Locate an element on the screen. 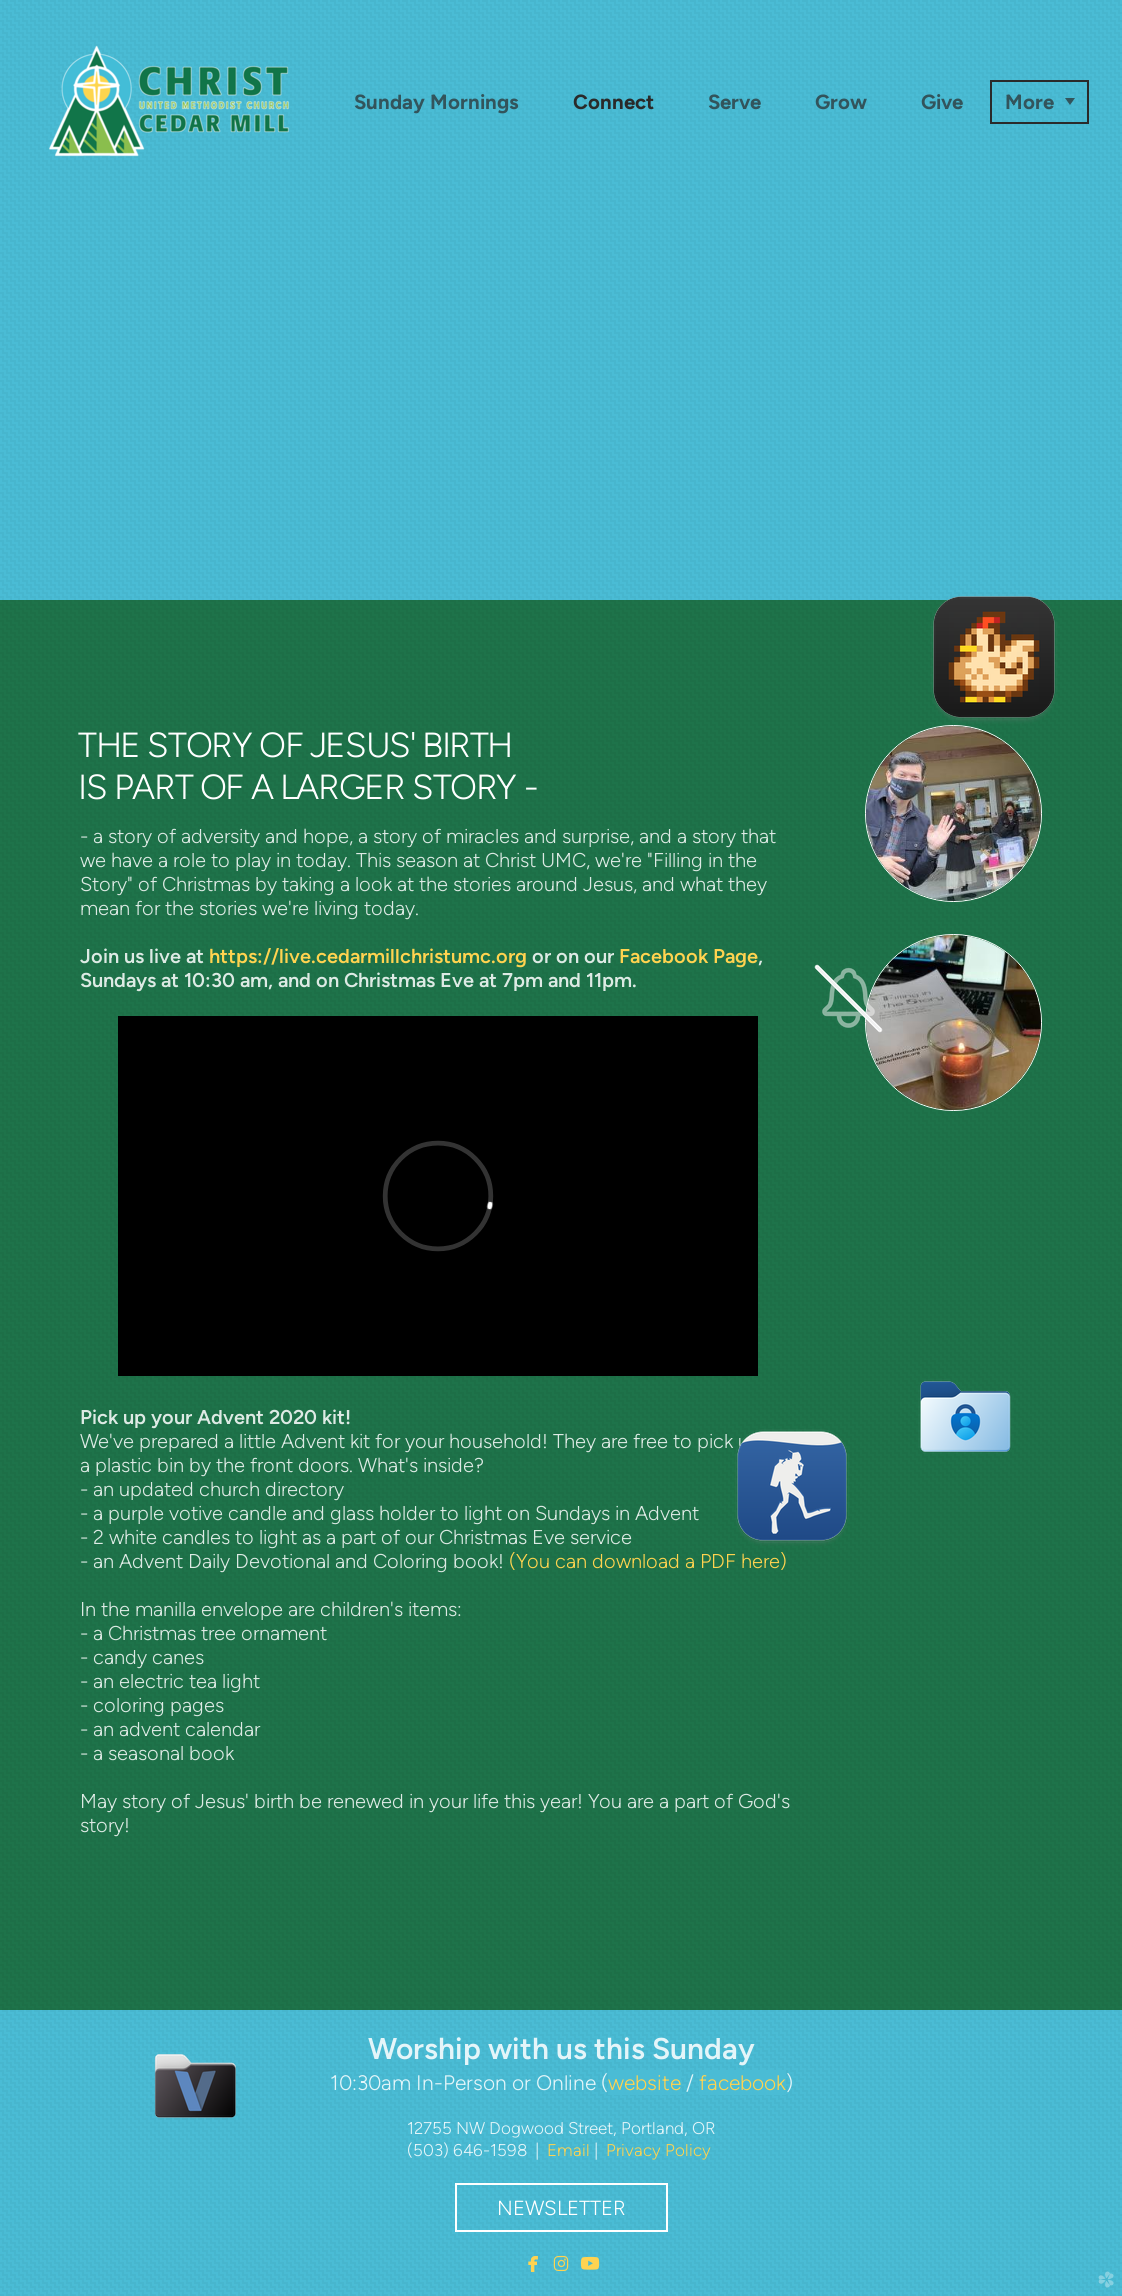  open subsurface dive logging app is located at coordinates (792, 1486).